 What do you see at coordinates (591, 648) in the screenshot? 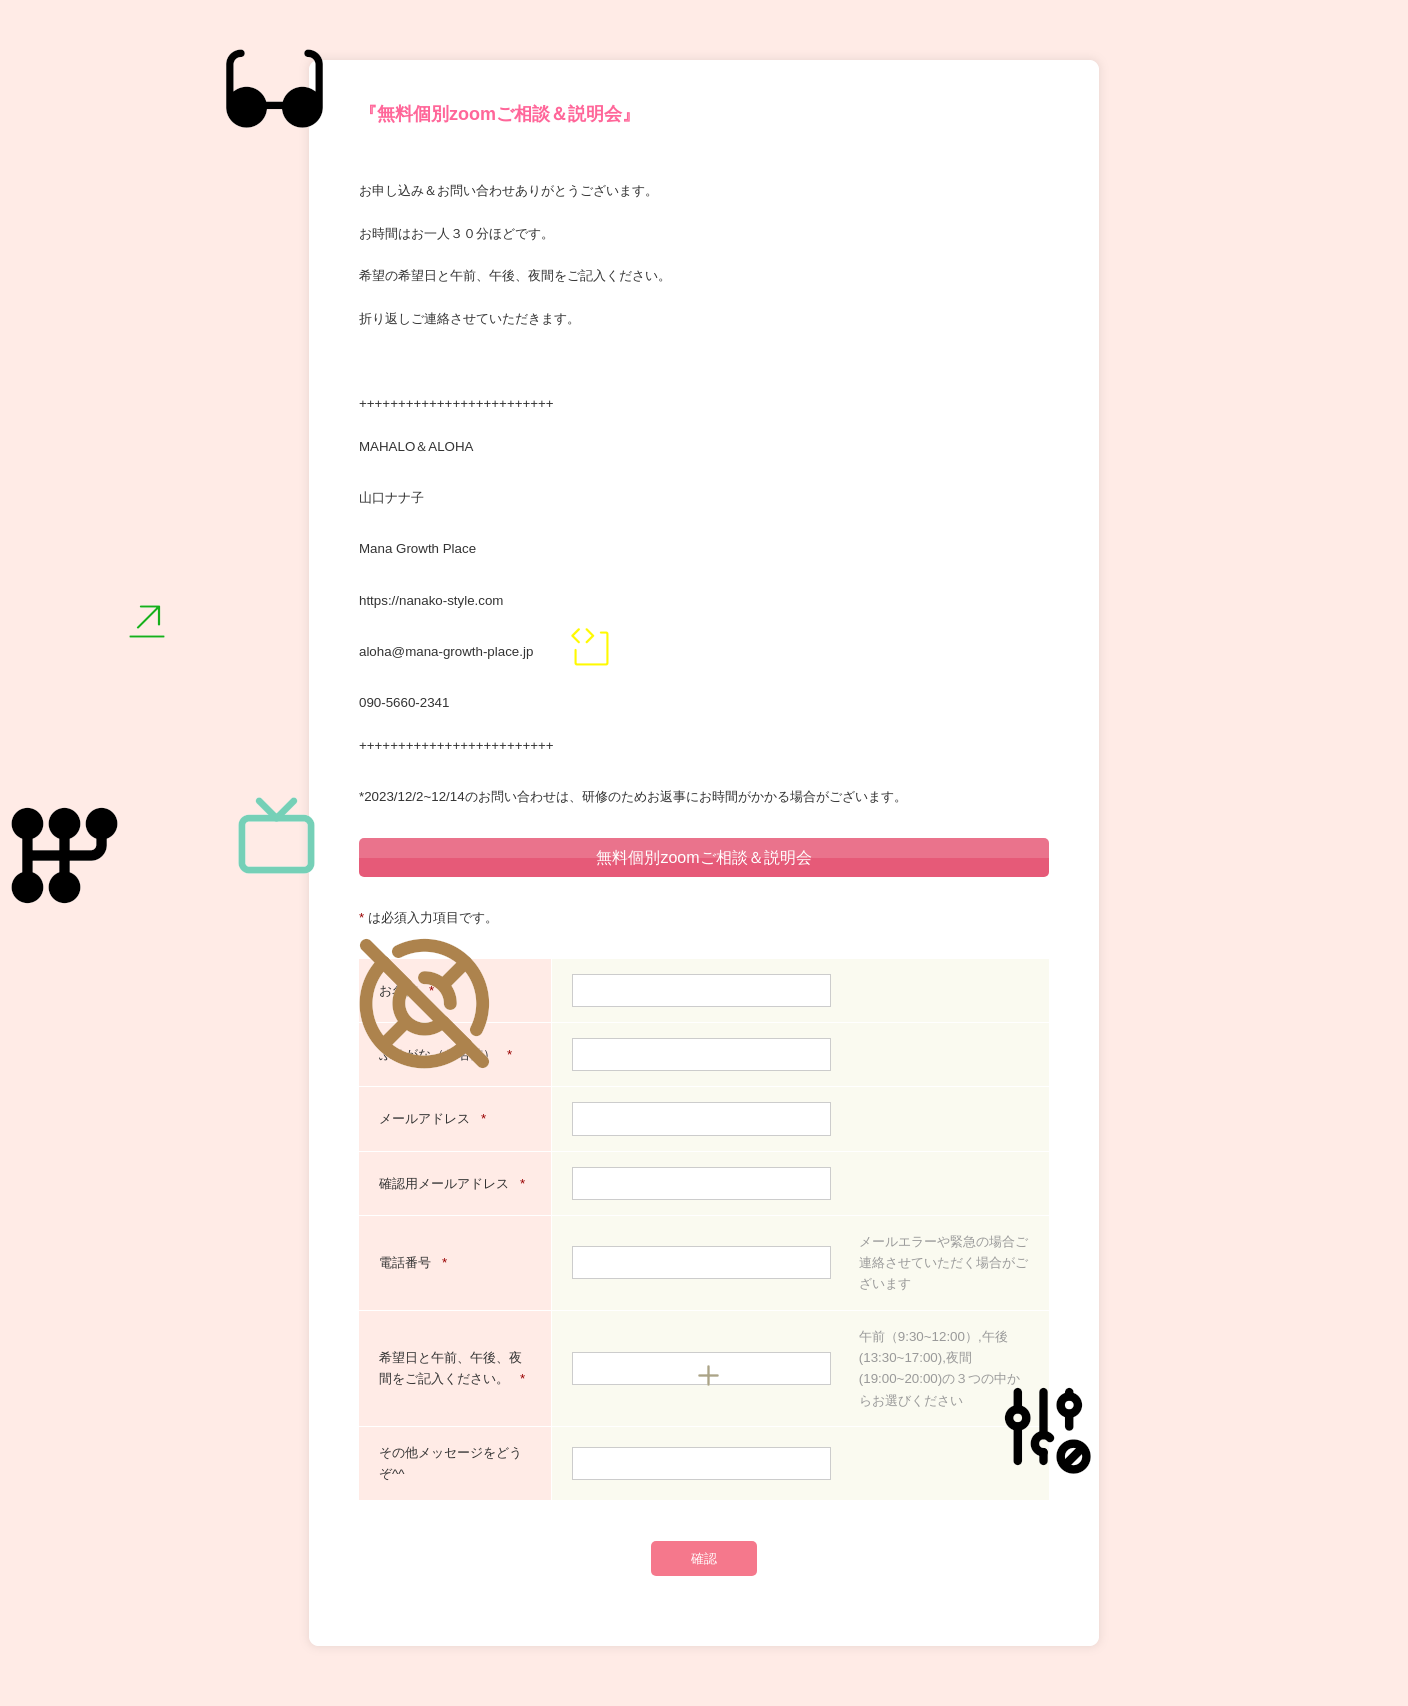
I see `insert a code block` at bounding box center [591, 648].